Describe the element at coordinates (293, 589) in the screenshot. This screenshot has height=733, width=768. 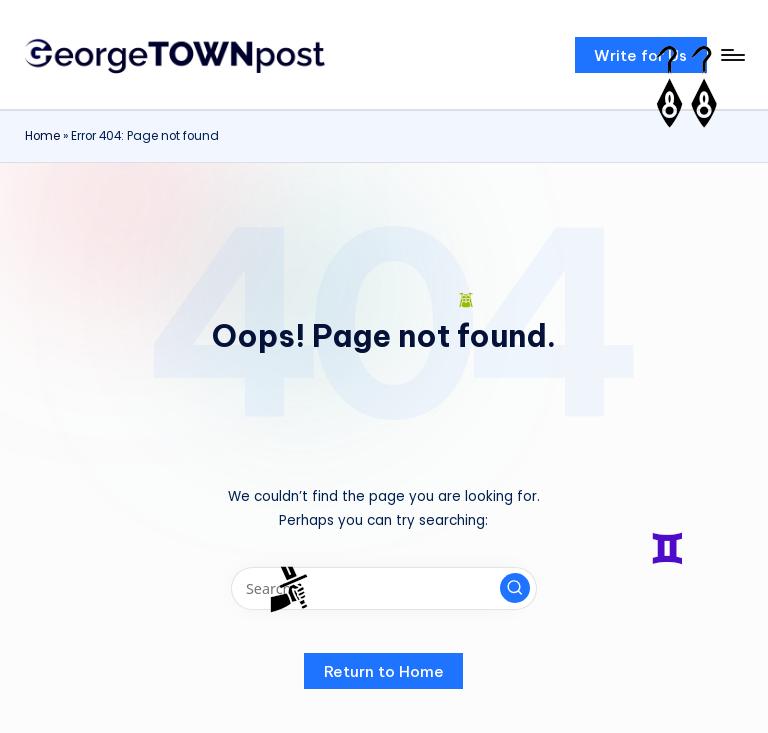
I see `initiate attack or combat action` at that location.